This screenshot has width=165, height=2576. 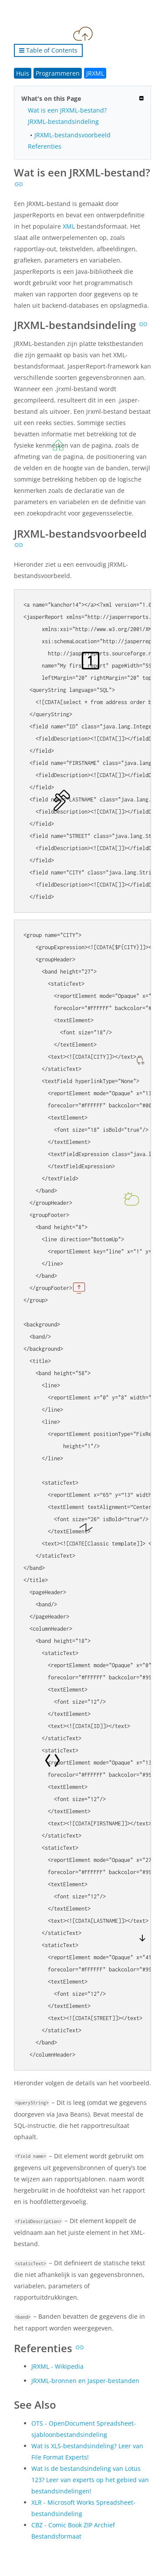 What do you see at coordinates (83, 33) in the screenshot?
I see `upload file to cloud storage` at bounding box center [83, 33].